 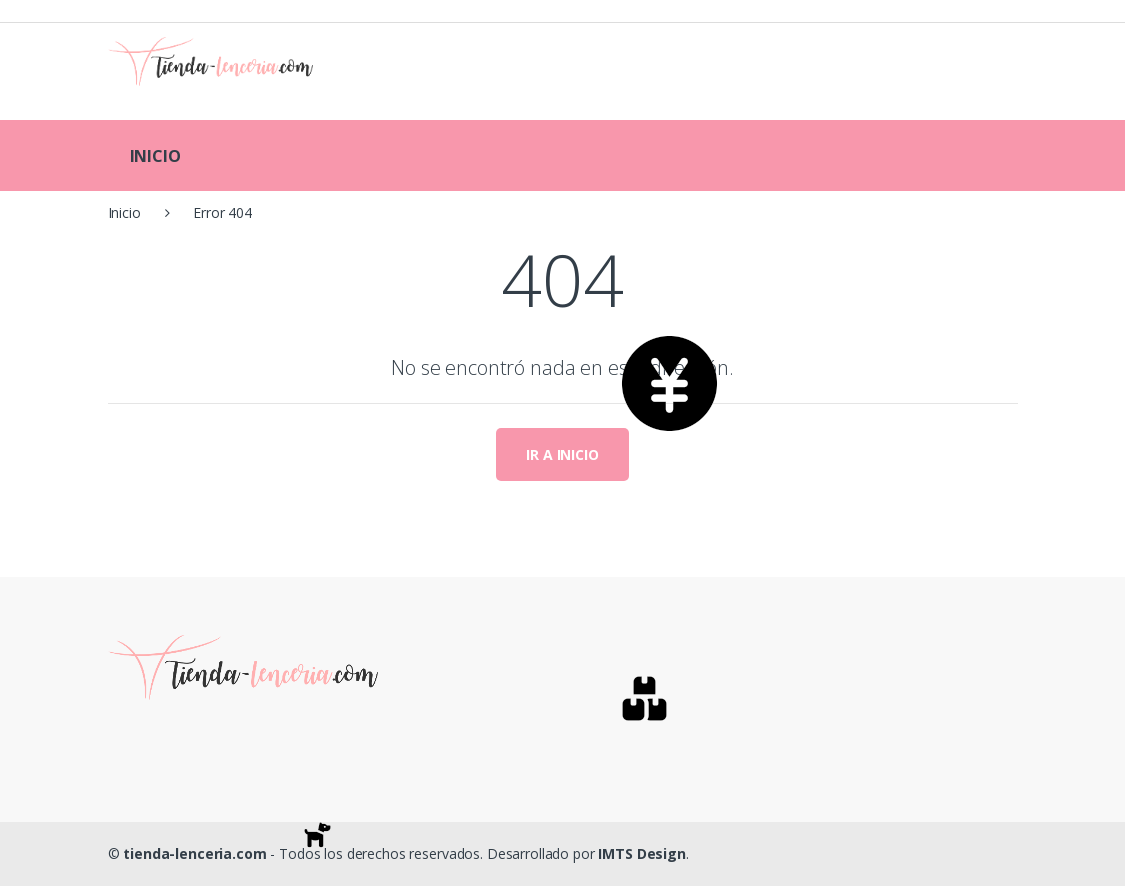 What do you see at coordinates (669, 383) in the screenshot?
I see `view price in japanese yen` at bounding box center [669, 383].